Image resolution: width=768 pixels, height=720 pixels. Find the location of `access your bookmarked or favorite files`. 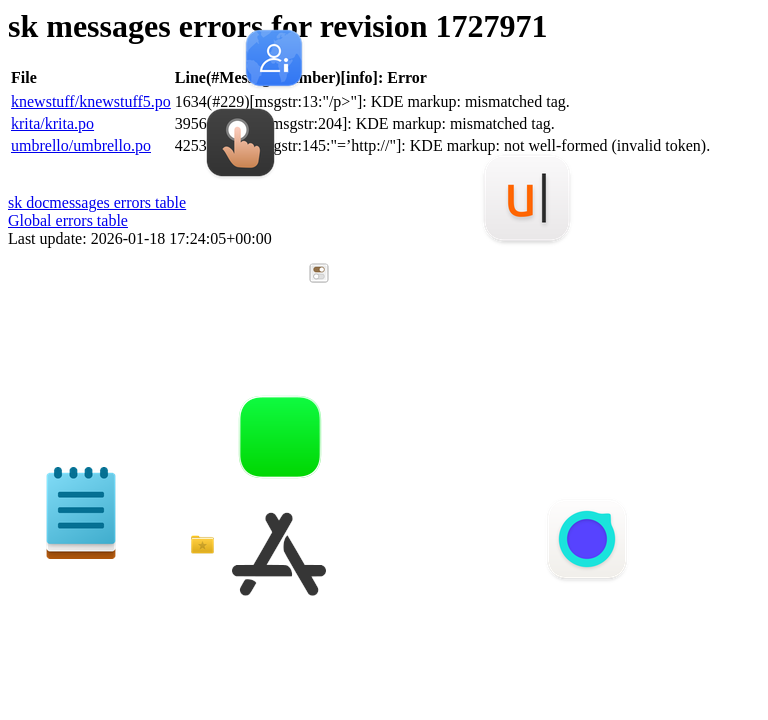

access your bookmarked or favorite files is located at coordinates (202, 544).